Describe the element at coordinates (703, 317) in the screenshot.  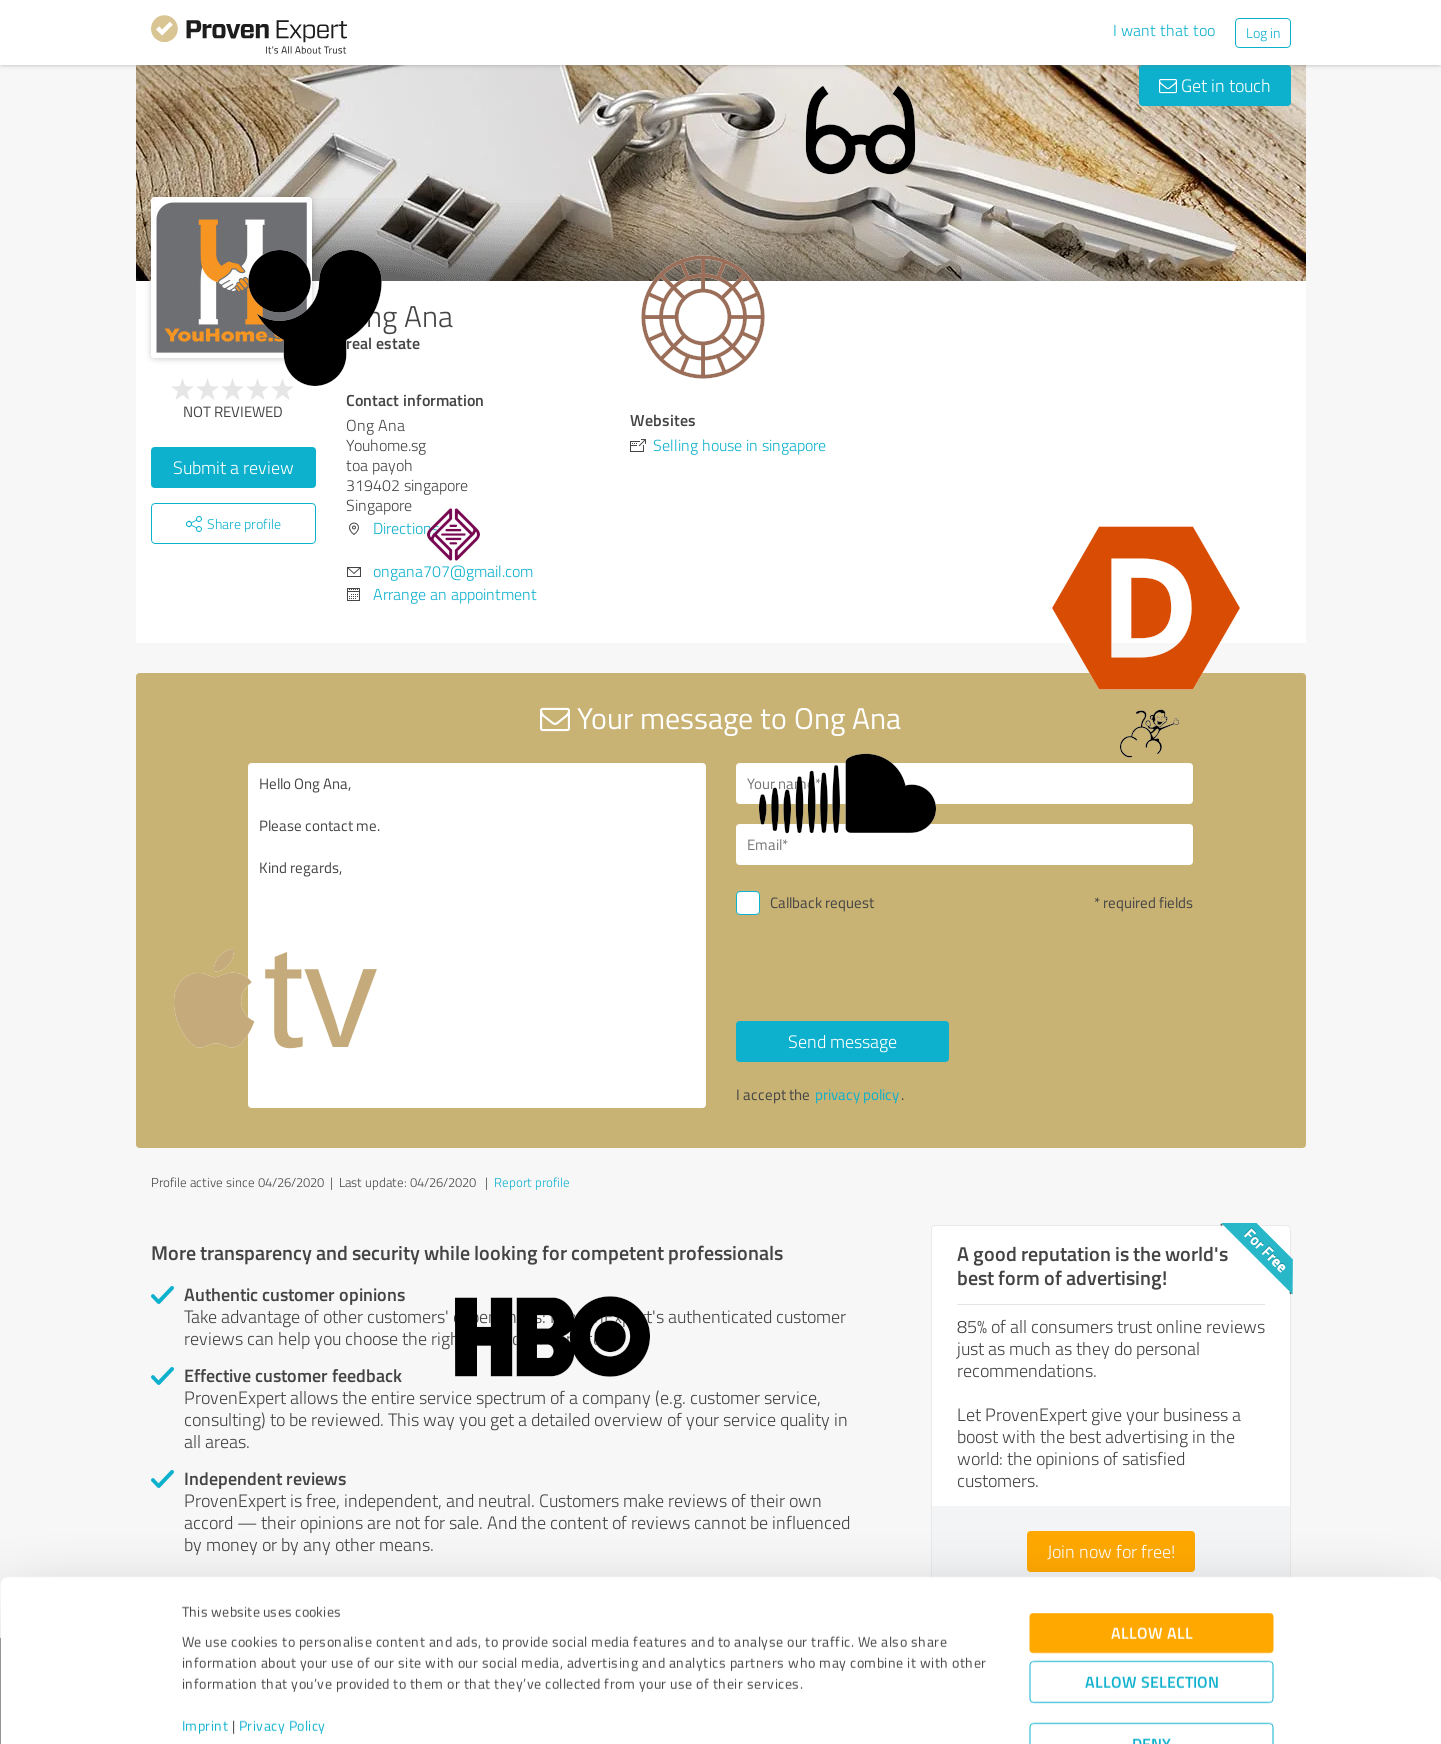
I see `open the VSCO app` at that location.